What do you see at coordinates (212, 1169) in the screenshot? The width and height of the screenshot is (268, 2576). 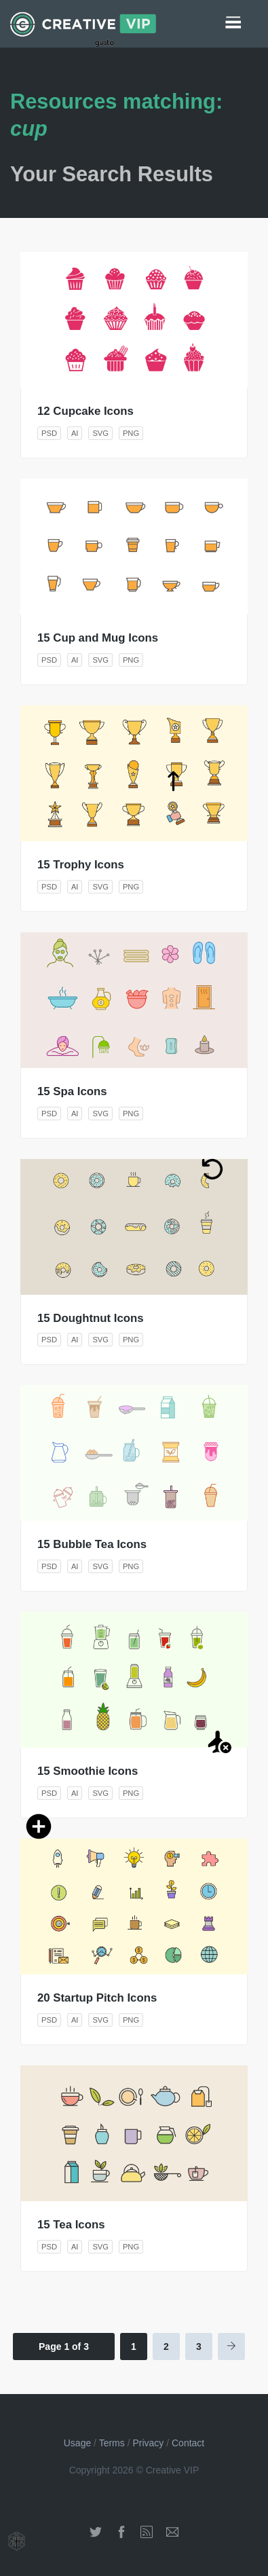 I see `undo the last action` at bounding box center [212, 1169].